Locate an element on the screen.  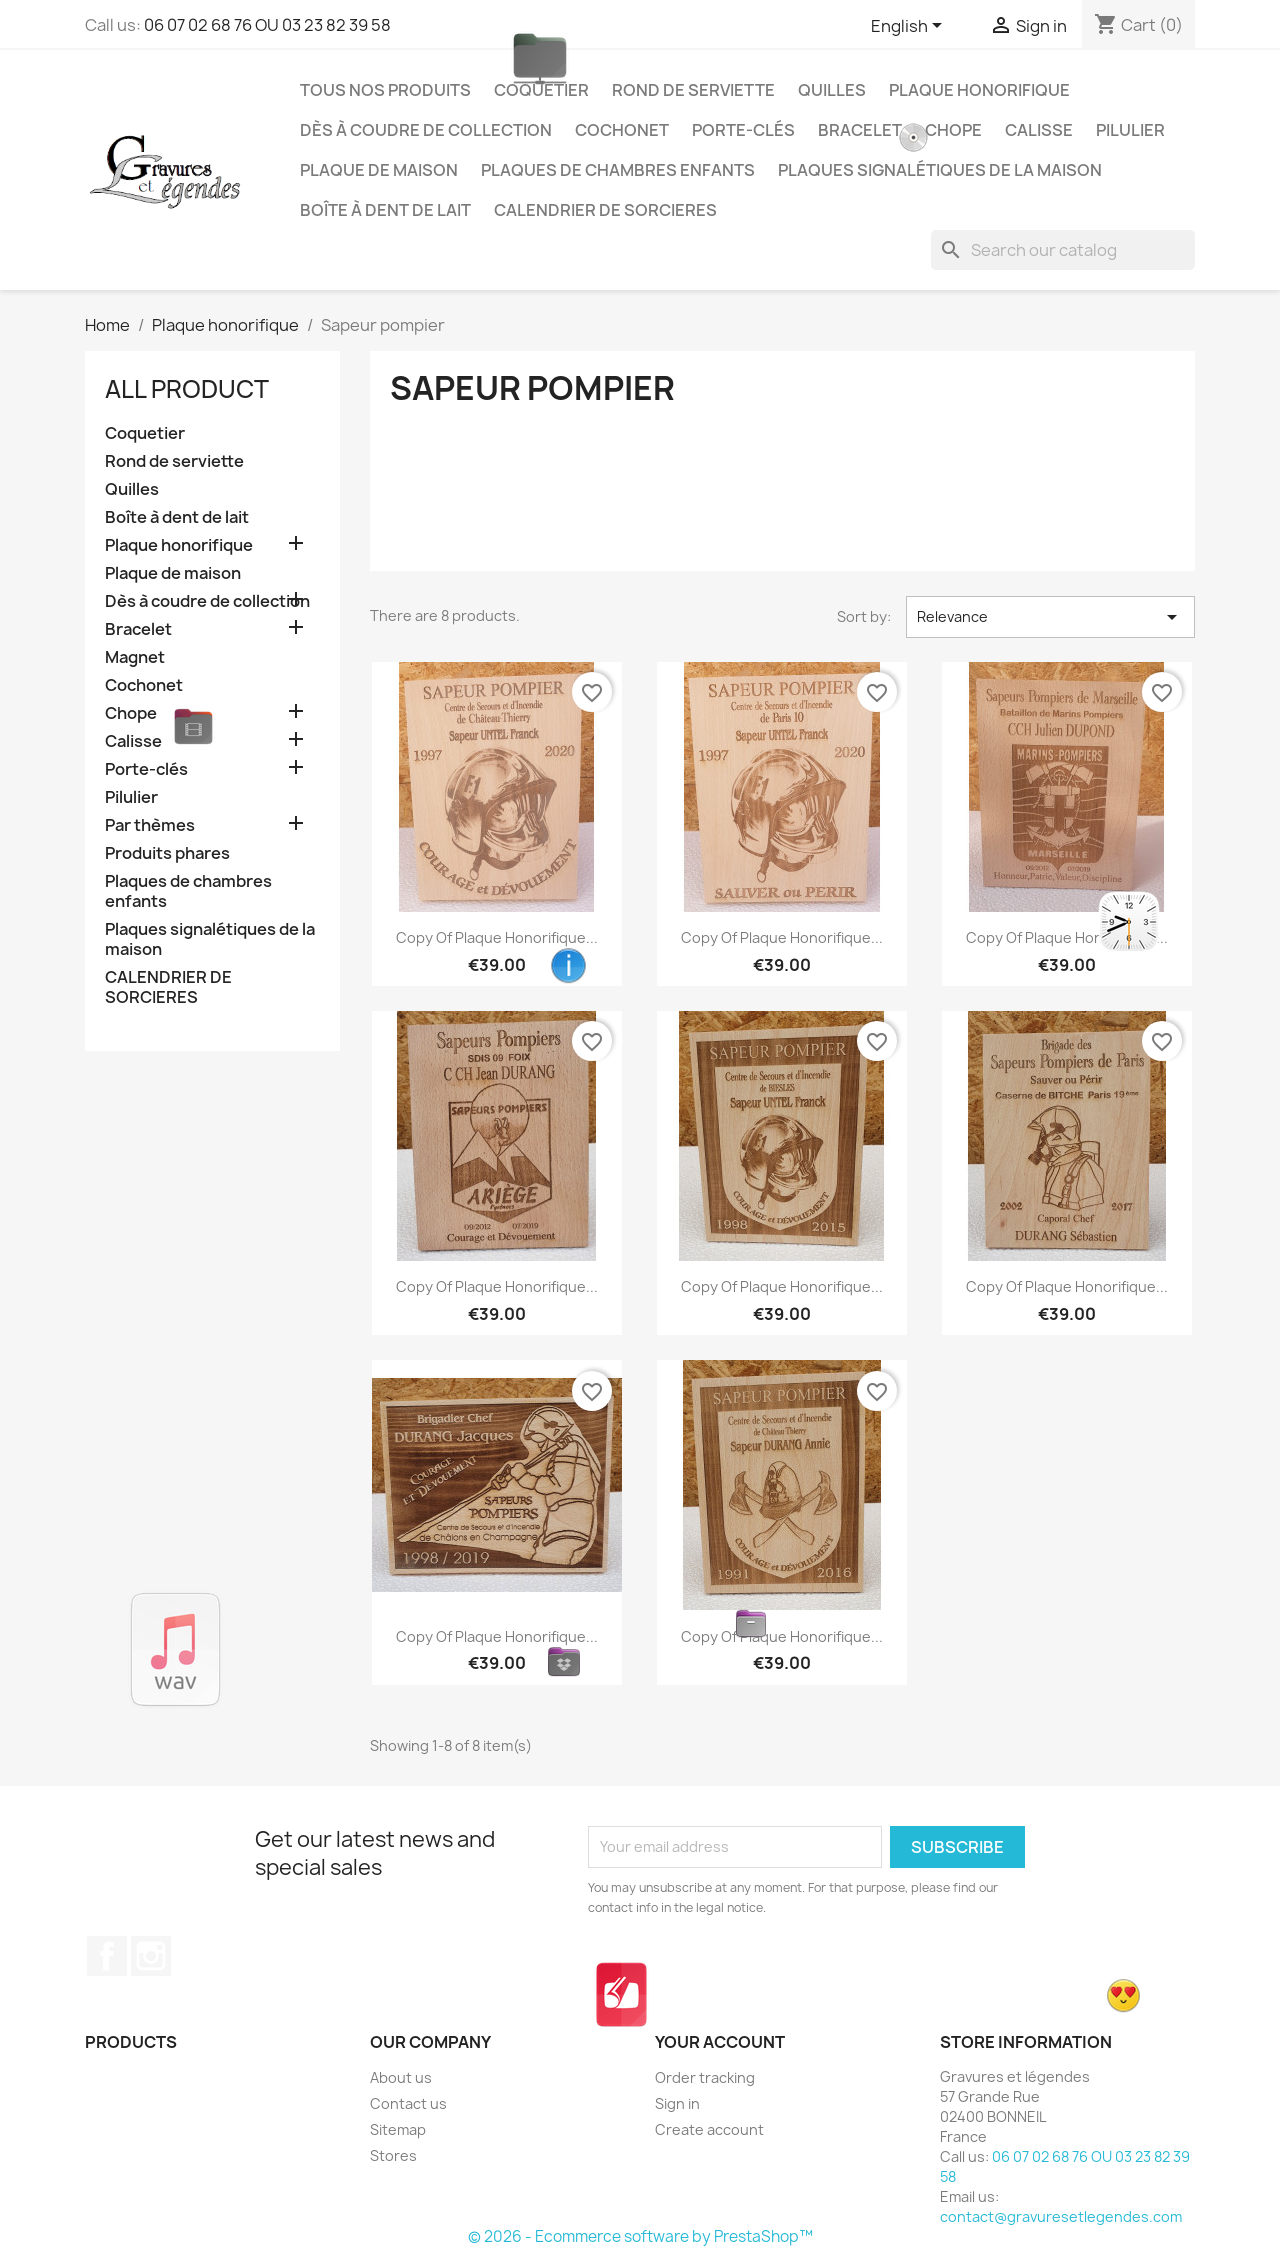
open the clock app is located at coordinates (1129, 922).